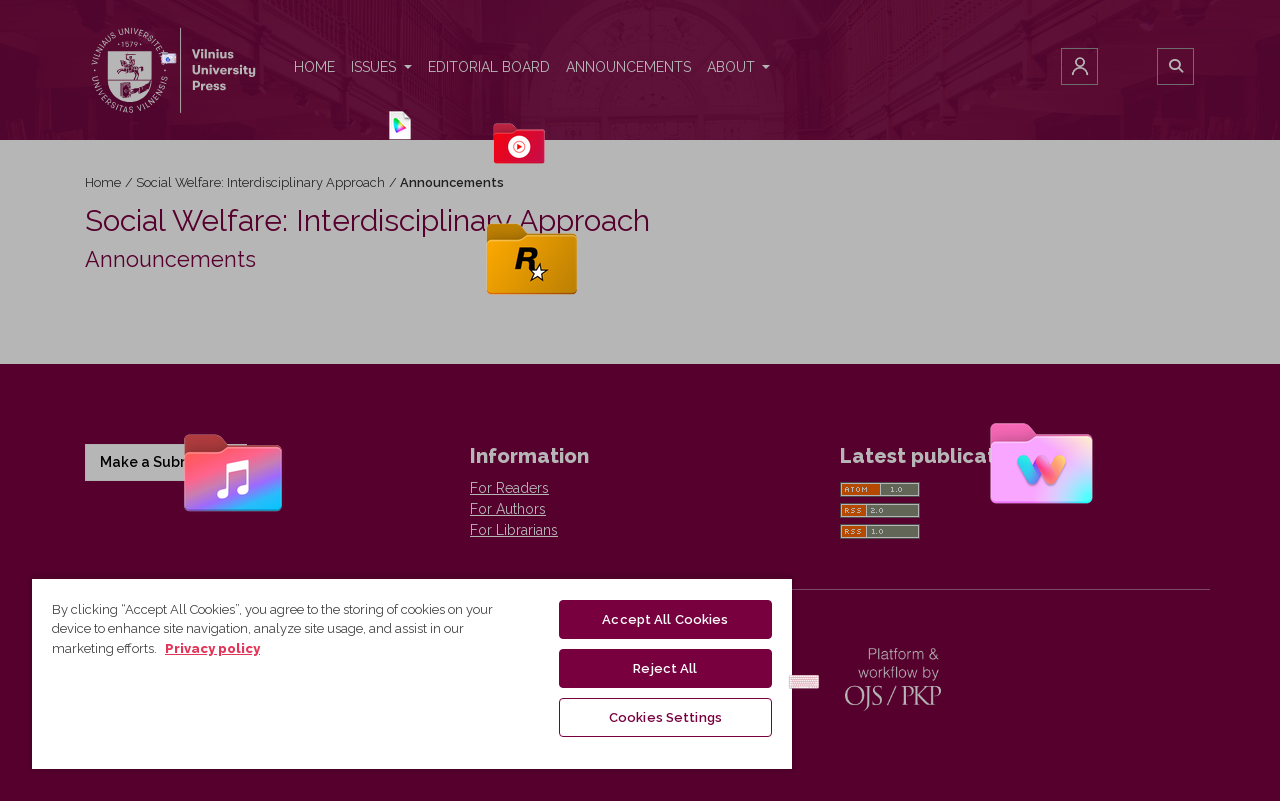 Image resolution: width=1280 pixels, height=801 pixels. I want to click on open wondershare creative center folder, so click(1041, 466).